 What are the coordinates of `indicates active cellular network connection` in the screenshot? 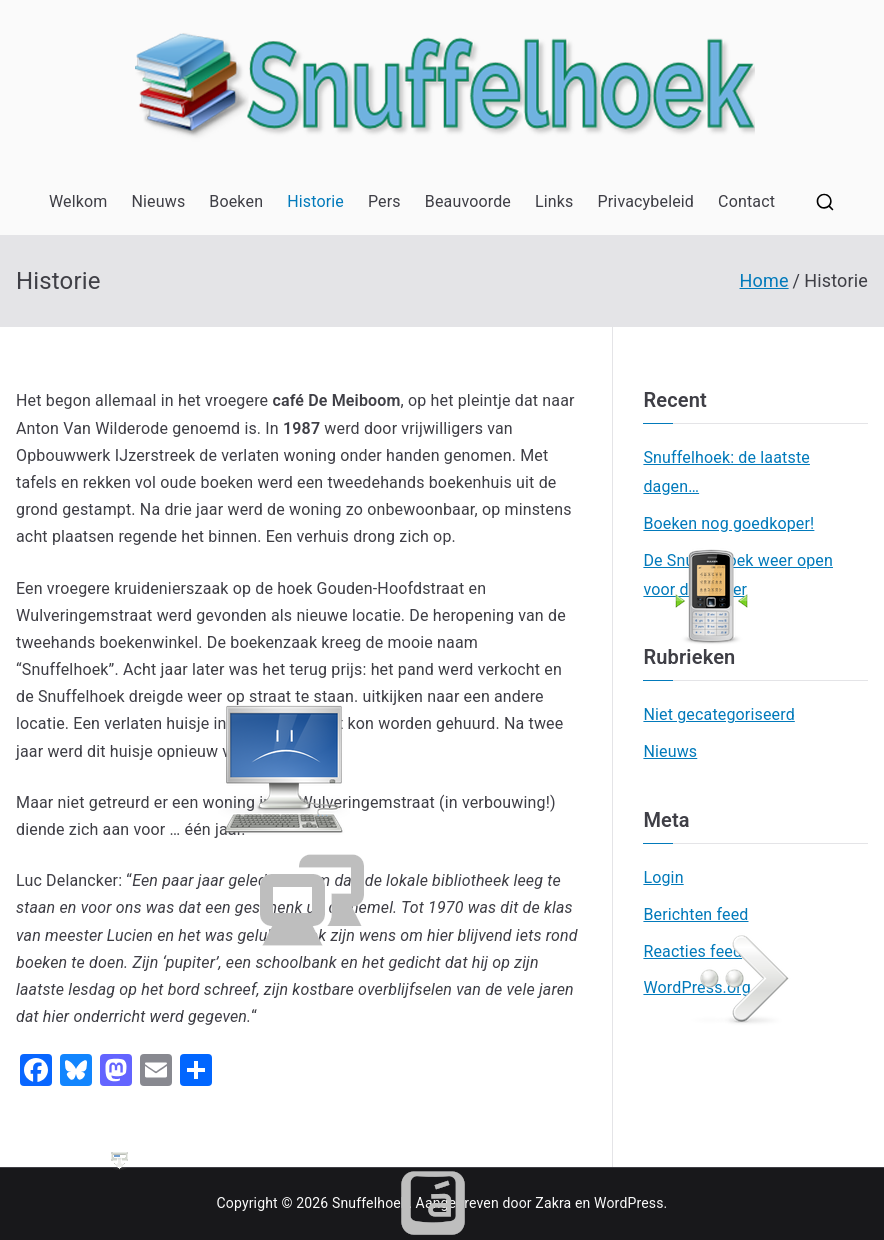 It's located at (712, 597).